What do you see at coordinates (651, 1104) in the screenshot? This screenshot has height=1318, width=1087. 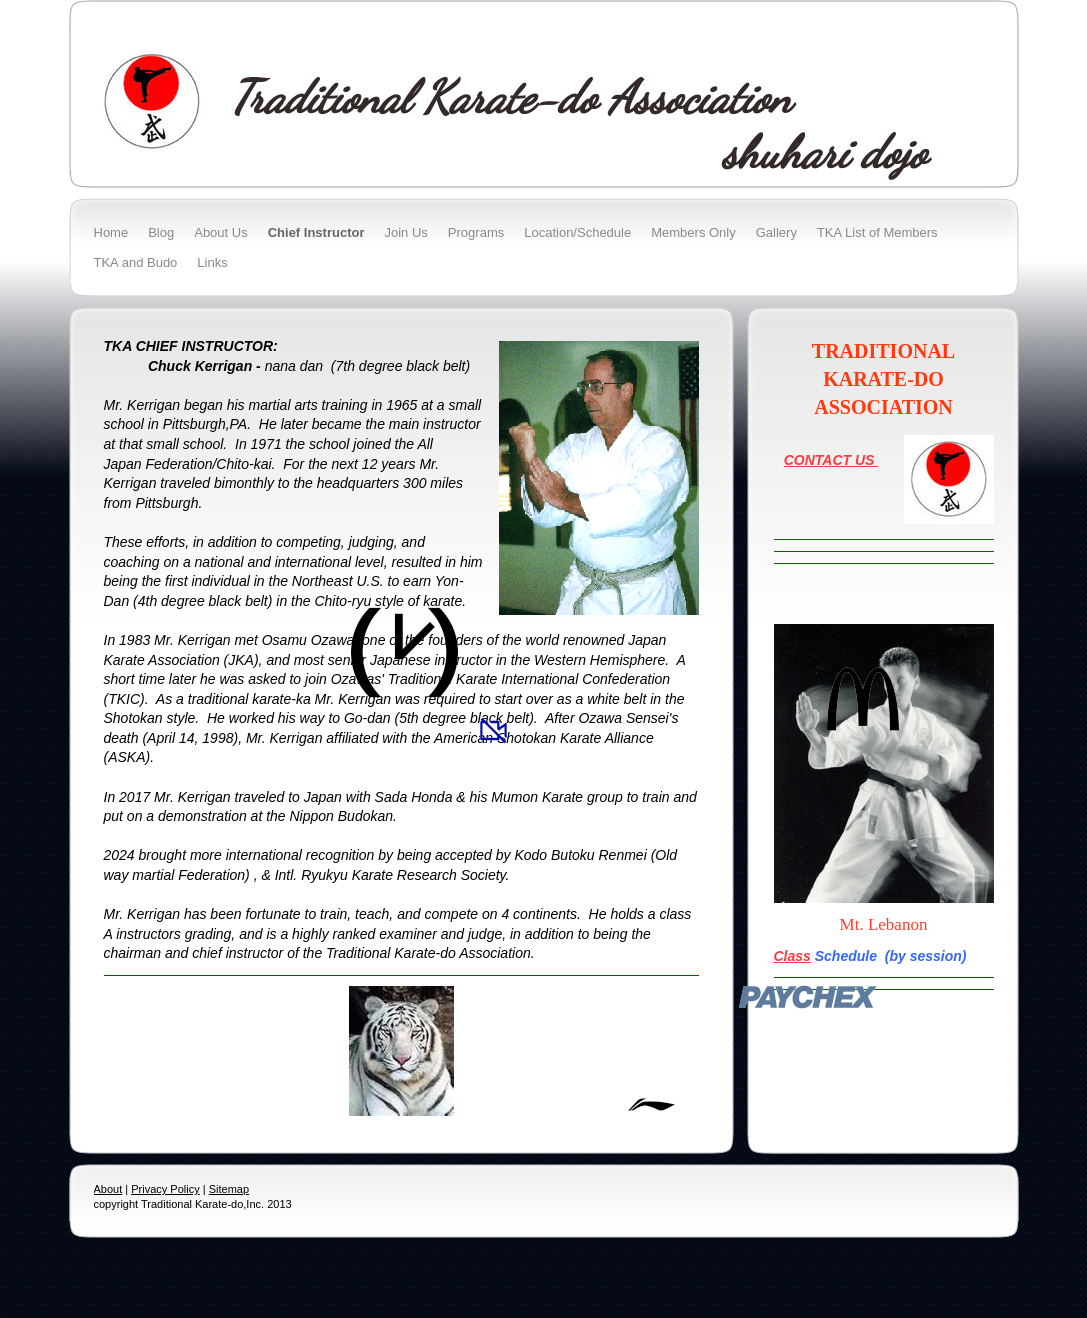 I see `li-ning brand logo` at bounding box center [651, 1104].